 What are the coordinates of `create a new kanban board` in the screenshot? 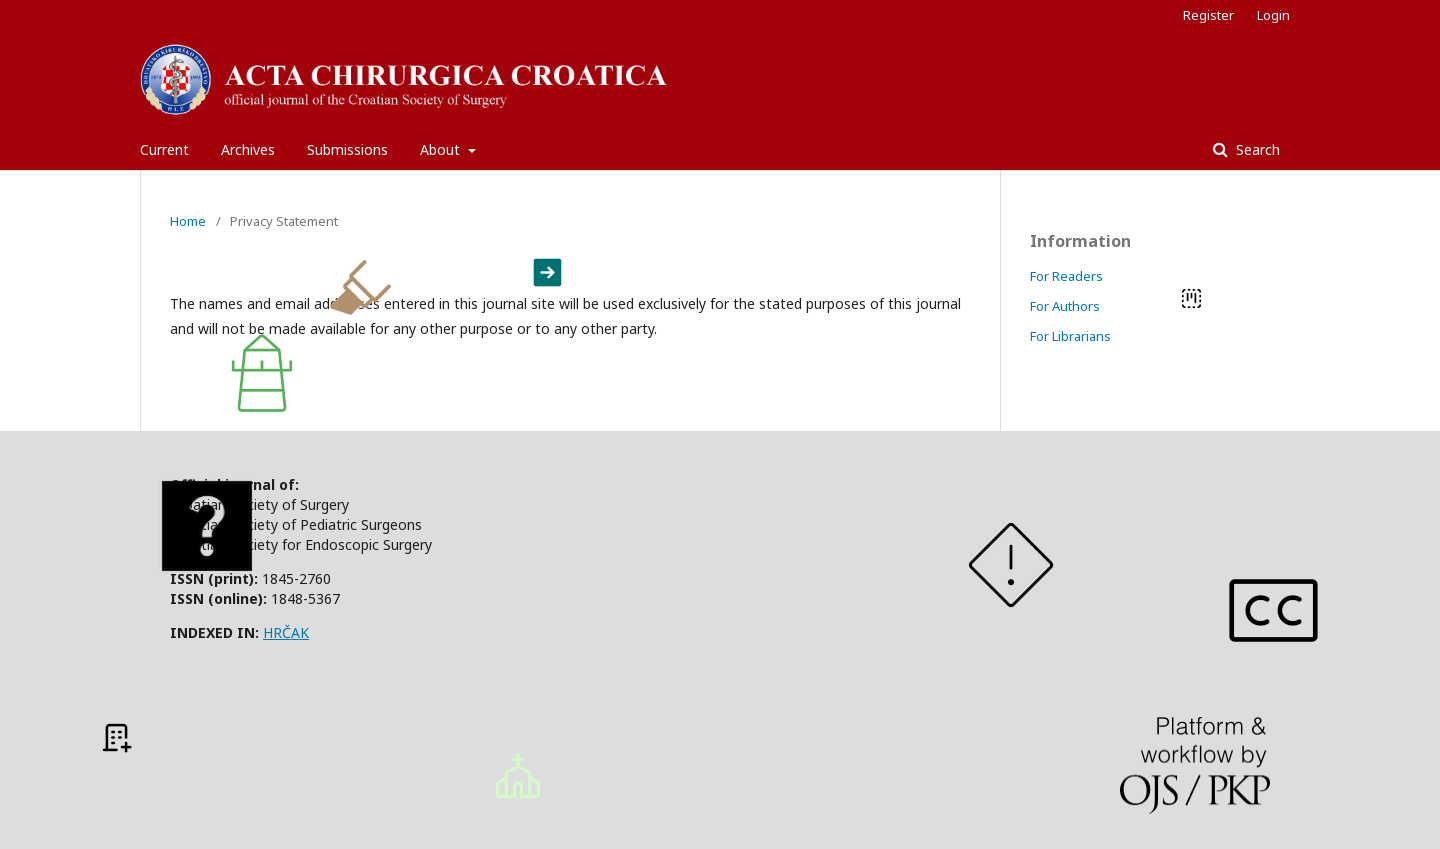 It's located at (1191, 298).